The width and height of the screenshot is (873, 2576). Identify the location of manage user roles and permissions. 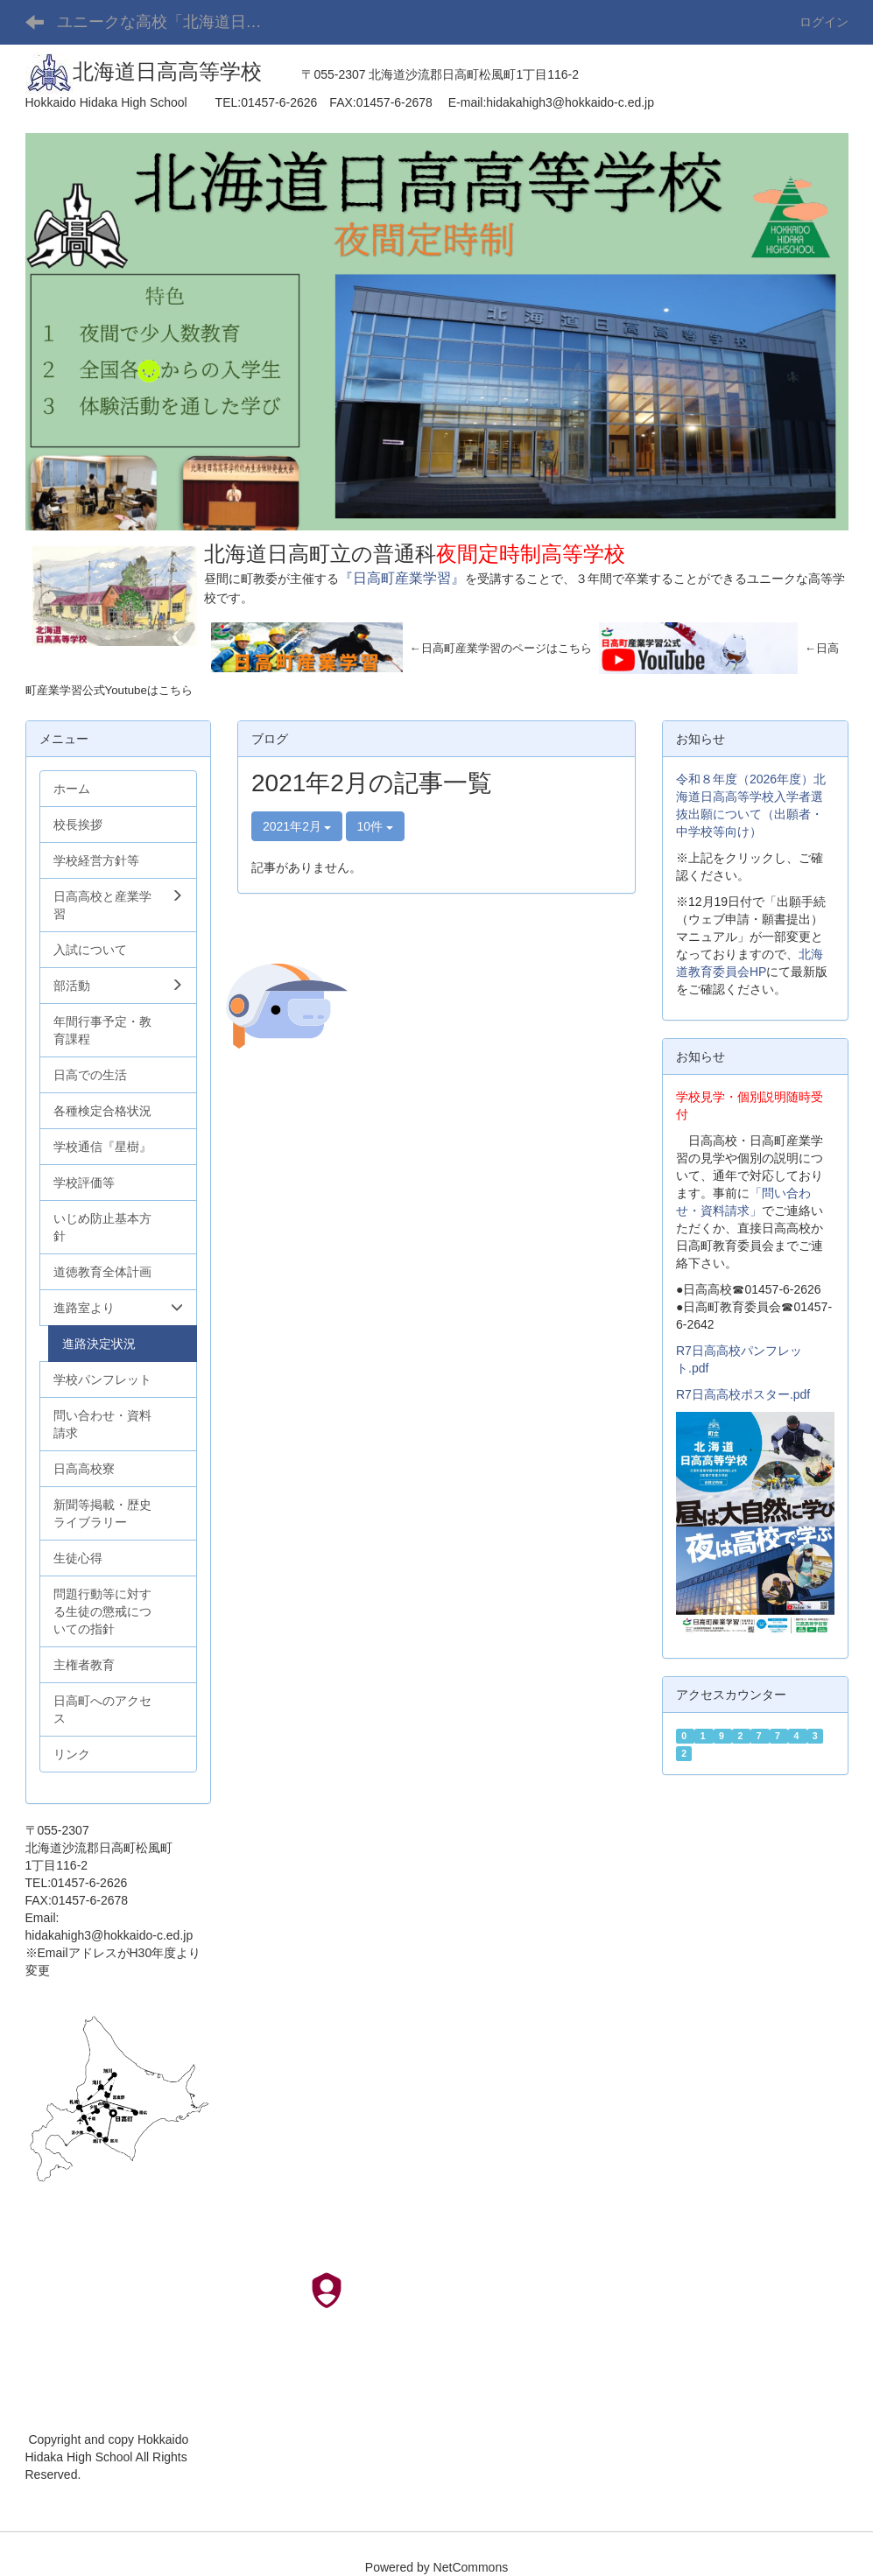
(327, 2291).